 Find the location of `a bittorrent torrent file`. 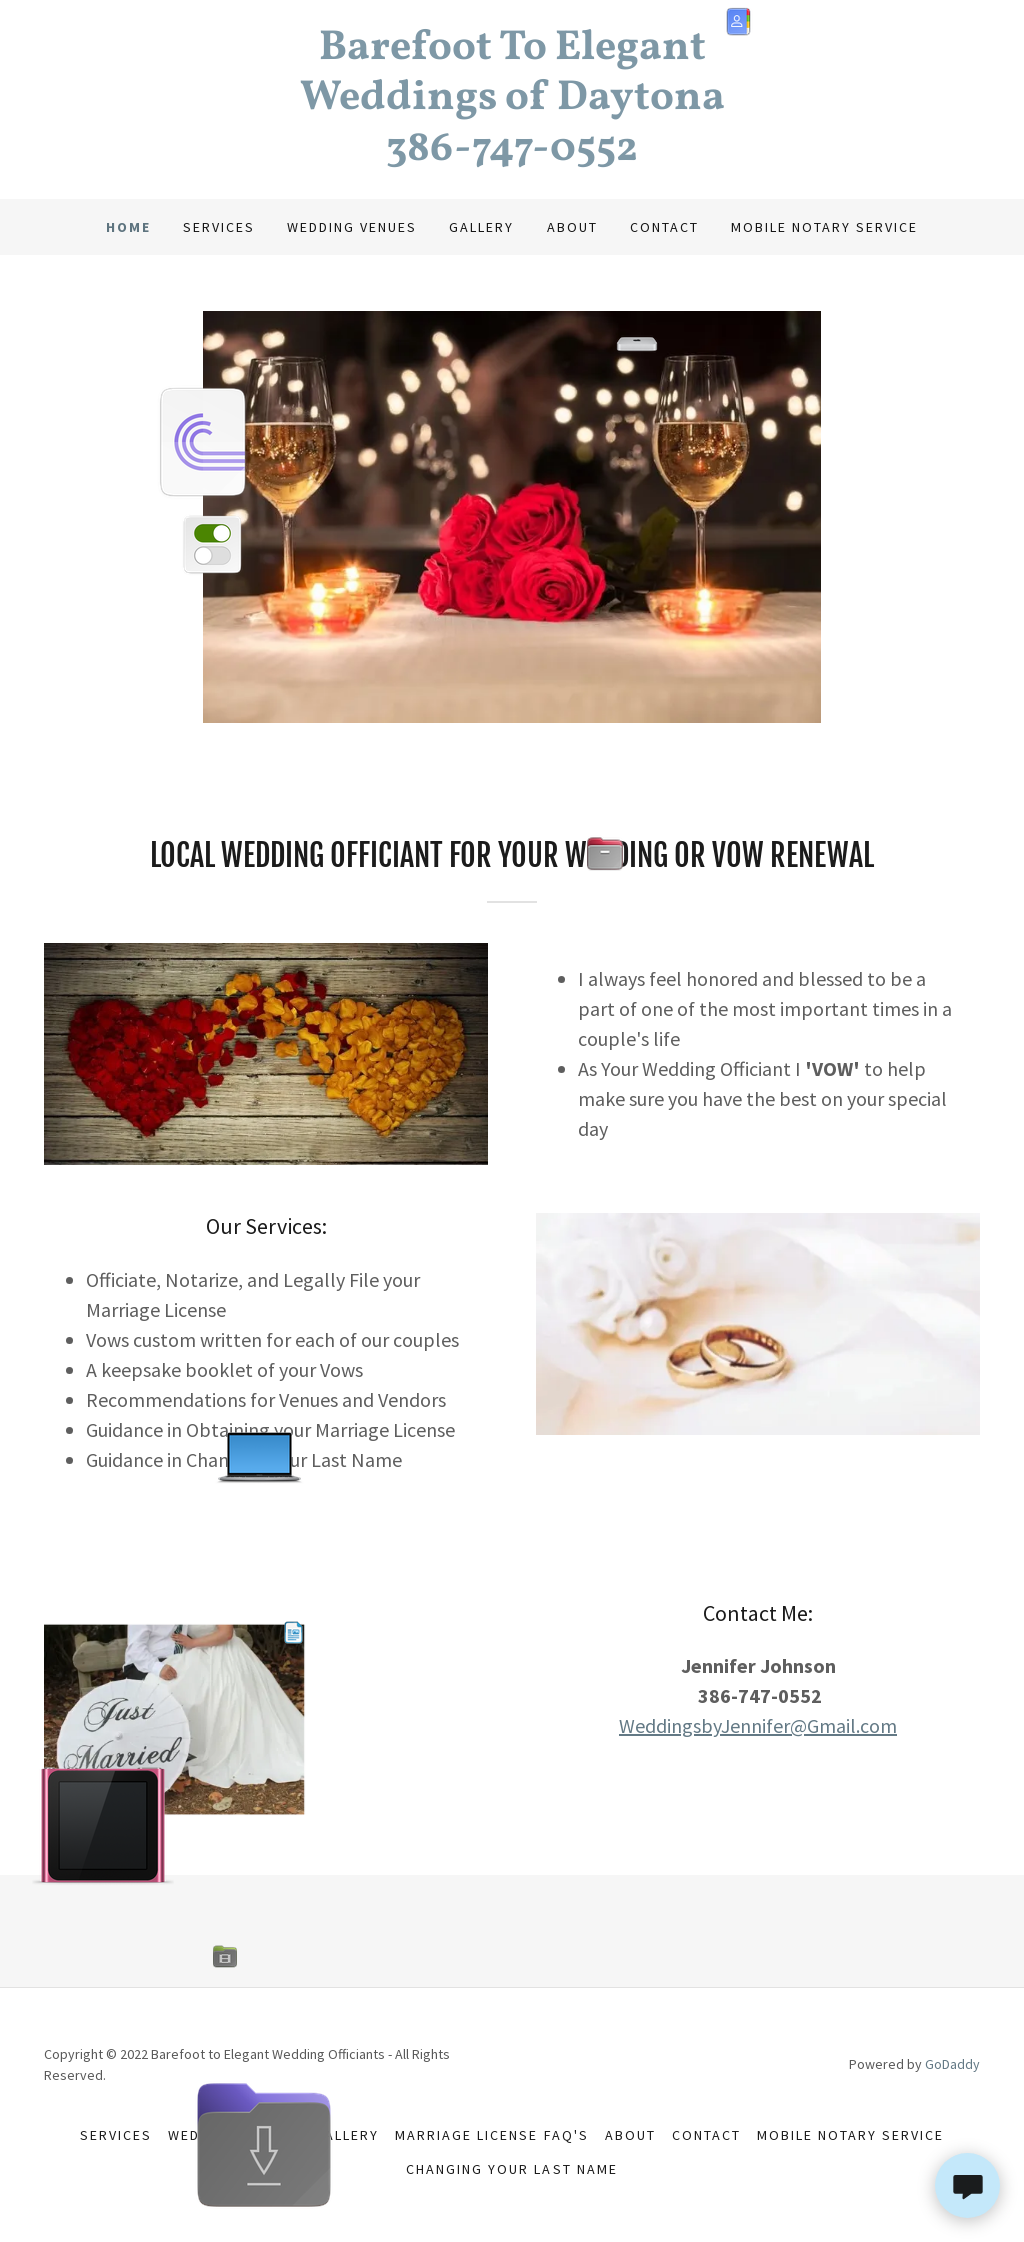

a bittorrent torrent file is located at coordinates (203, 442).